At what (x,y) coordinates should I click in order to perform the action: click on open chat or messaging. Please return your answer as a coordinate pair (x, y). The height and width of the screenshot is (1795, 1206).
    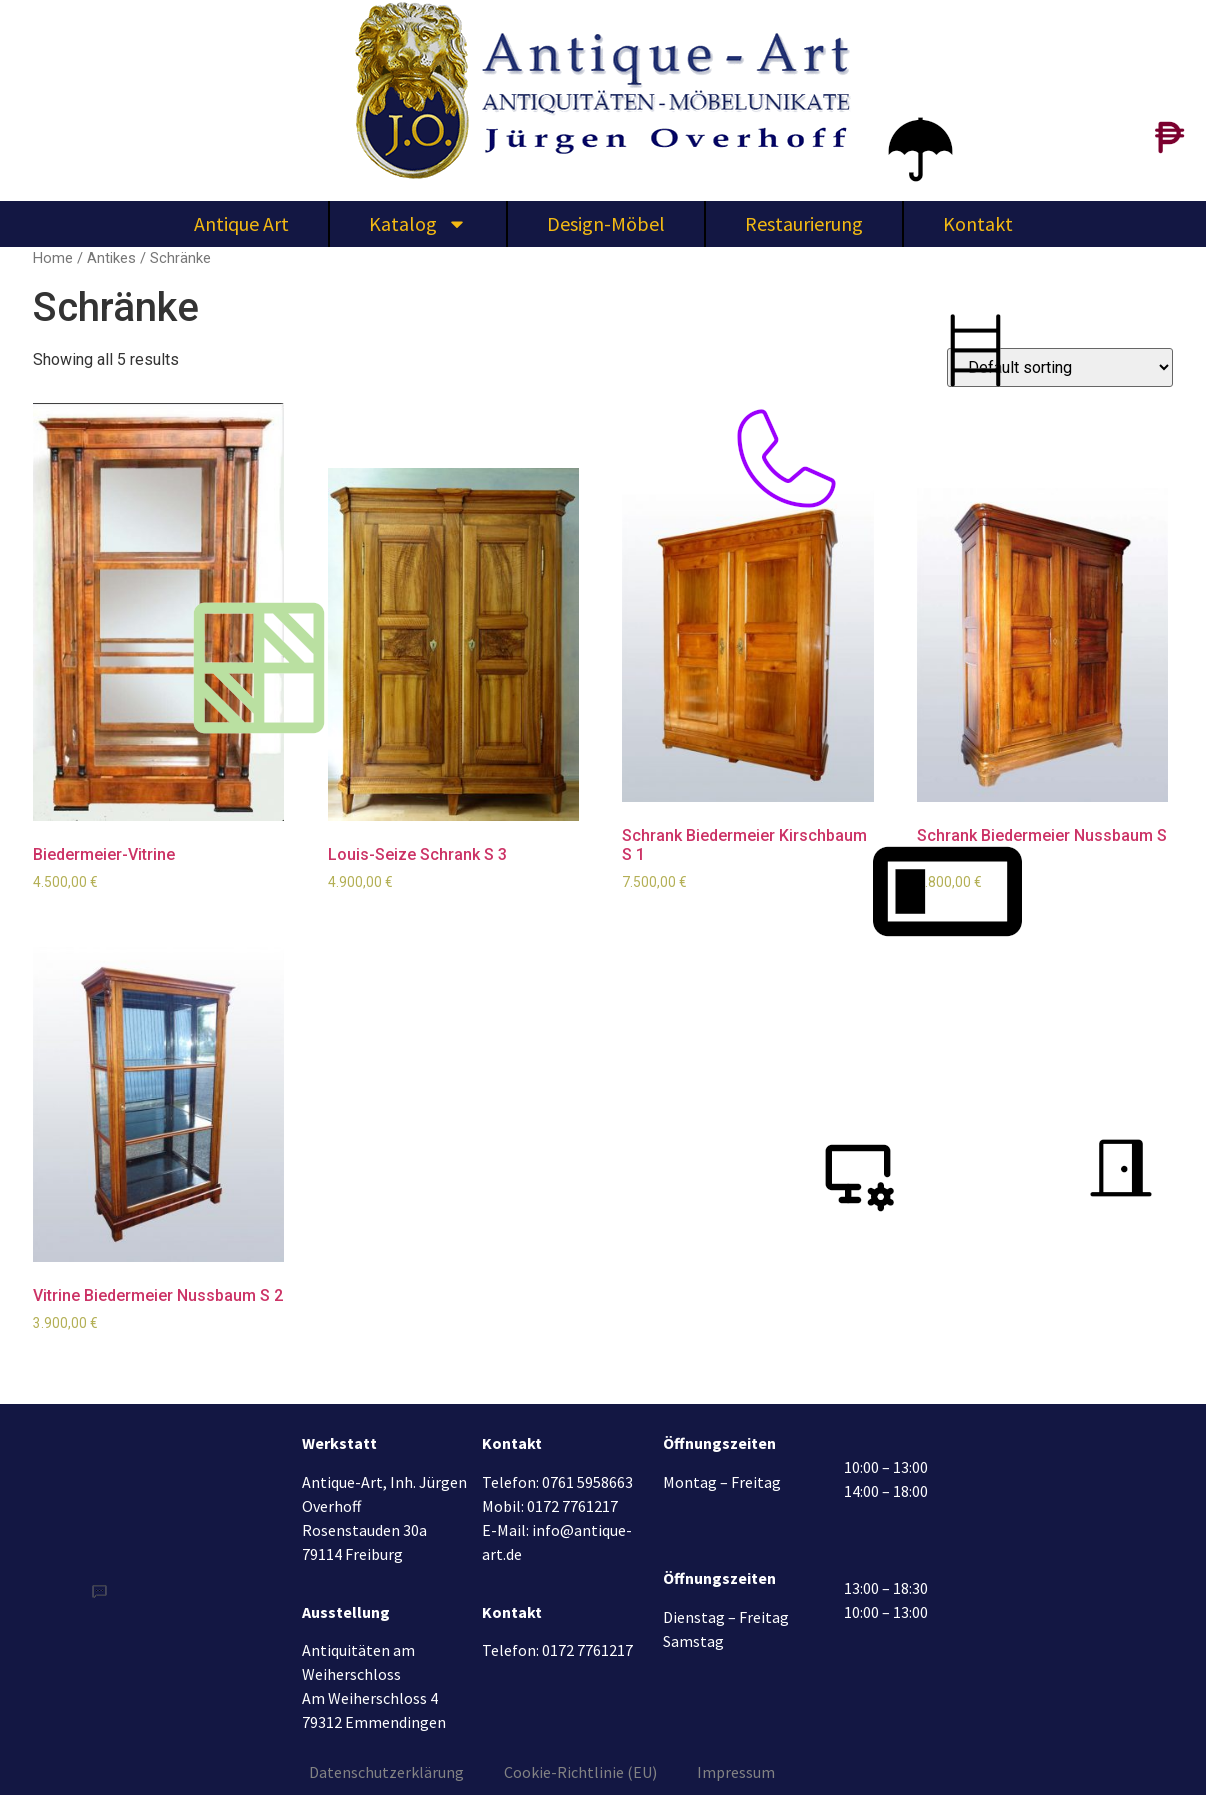
    Looking at the image, I should click on (99, 1590).